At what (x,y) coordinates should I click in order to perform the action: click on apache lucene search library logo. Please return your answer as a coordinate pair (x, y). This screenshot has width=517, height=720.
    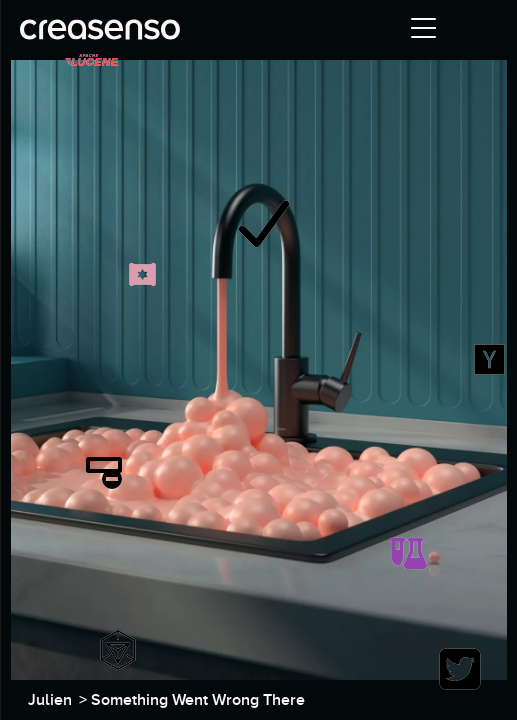
    Looking at the image, I should click on (92, 60).